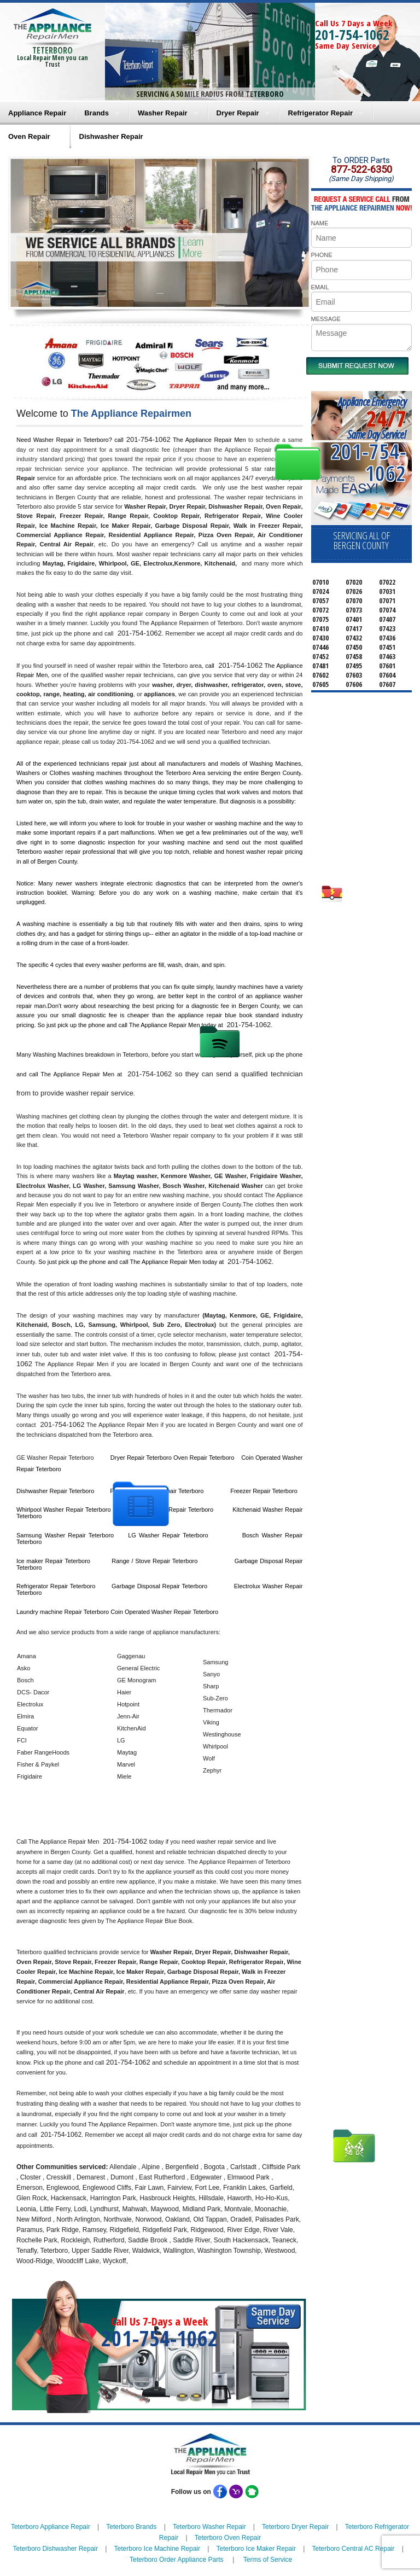 The width and height of the screenshot is (420, 2576). I want to click on open your videos folder, so click(141, 1503).